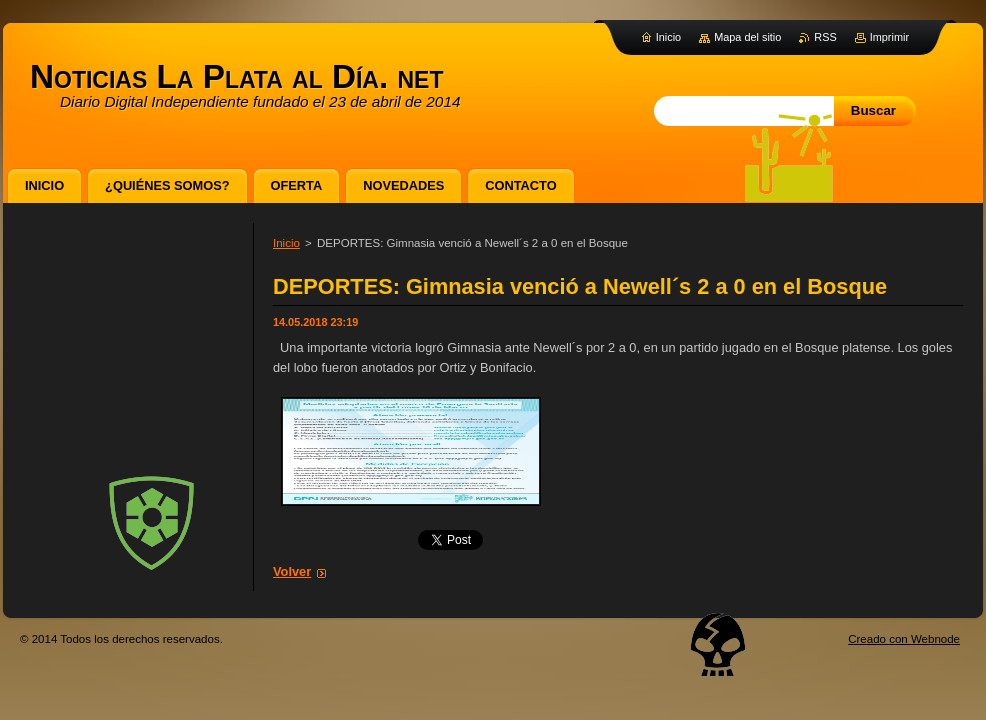 This screenshot has height=720, width=986. I want to click on indicates desert or arid climate zone, so click(789, 158).